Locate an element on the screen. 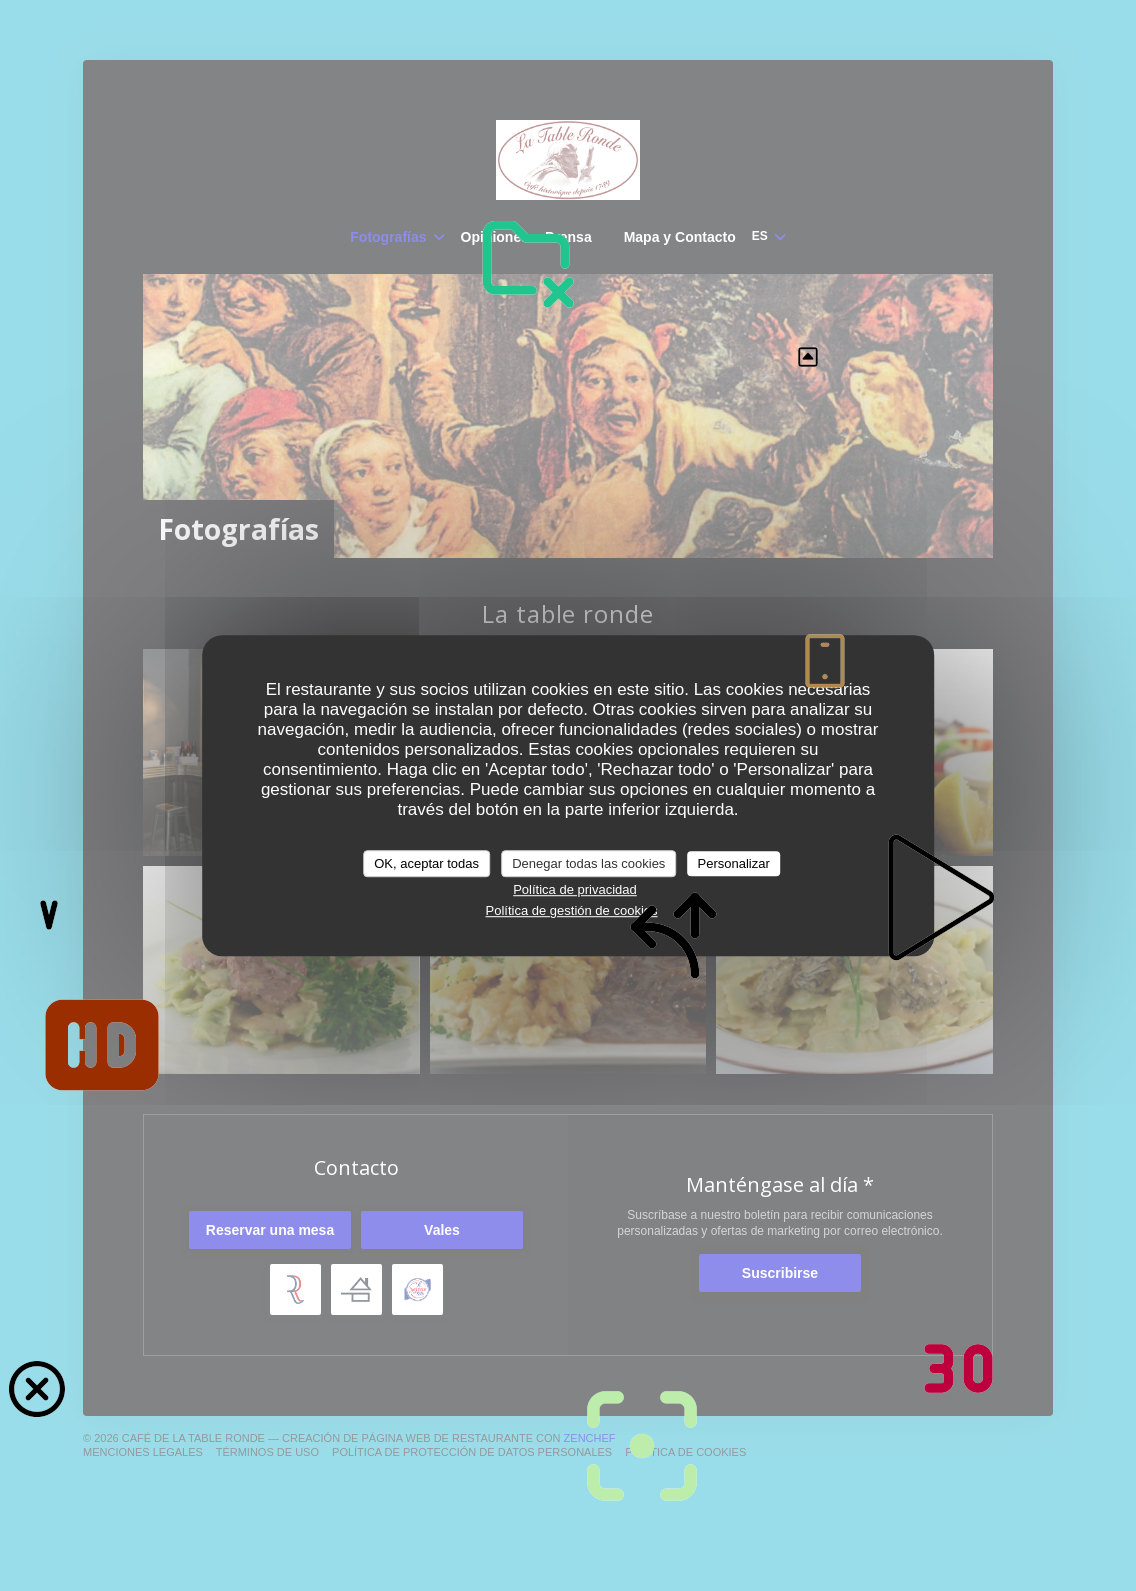  take the left ramp or exit is located at coordinates (673, 935).